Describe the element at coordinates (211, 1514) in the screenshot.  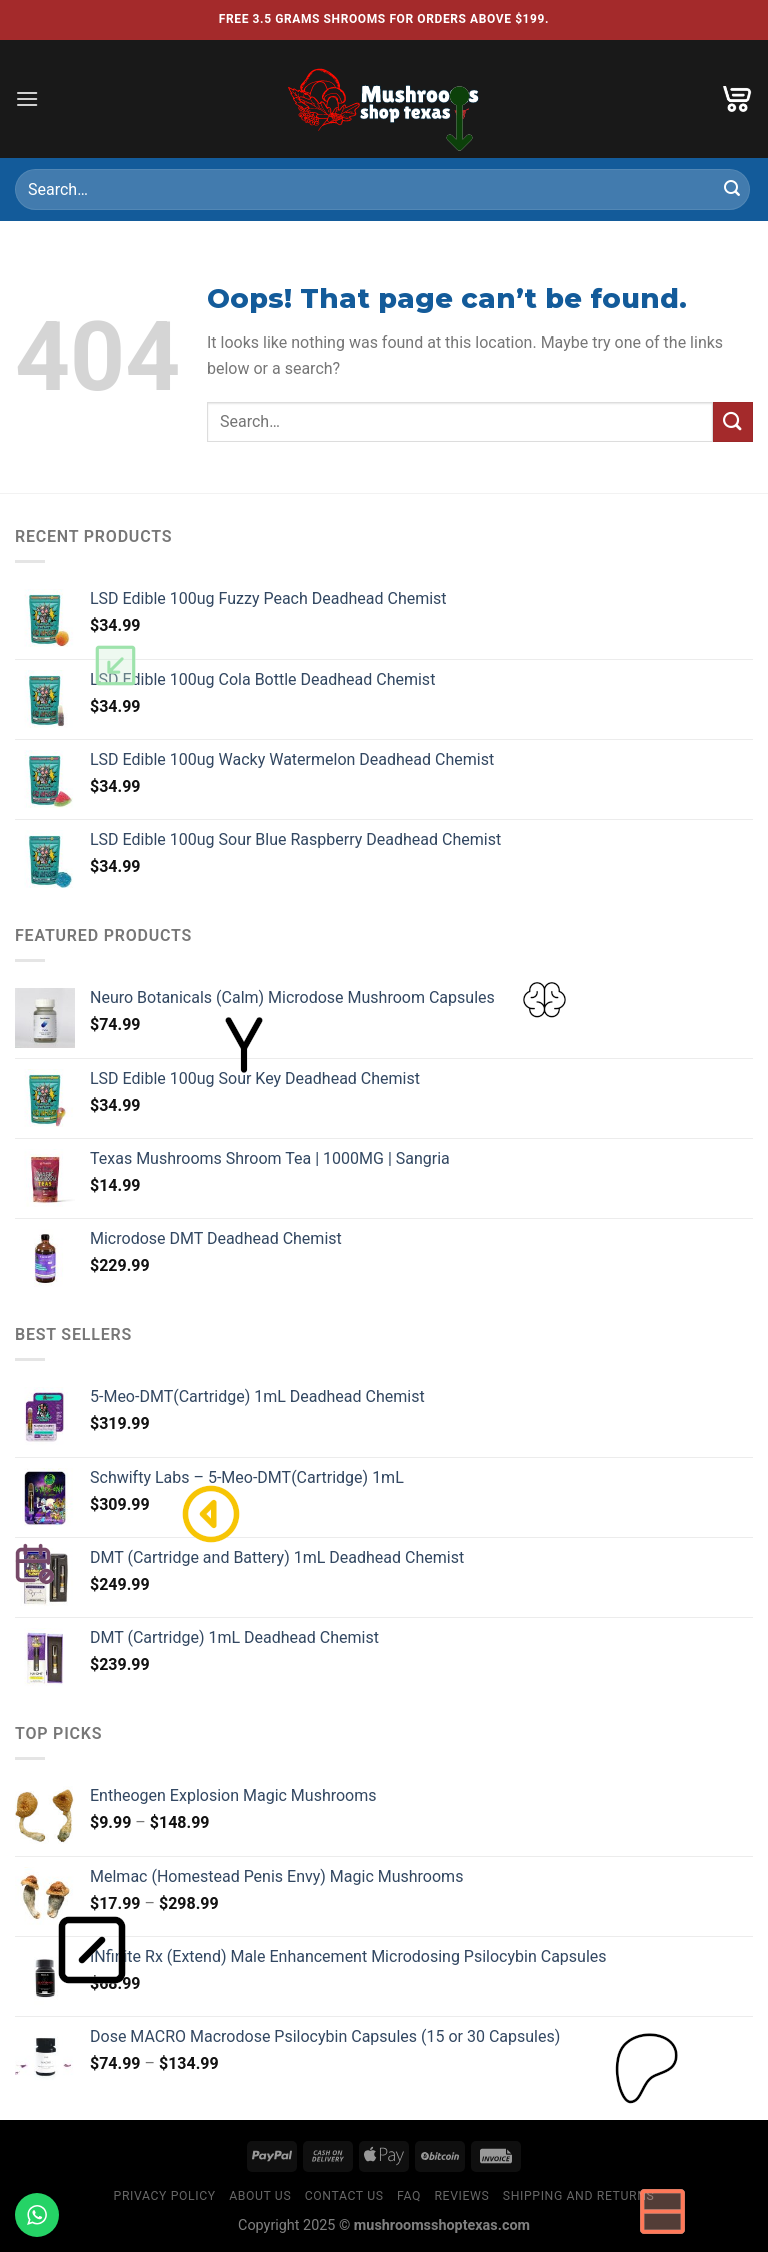
I see `go back to the previous screen` at that location.